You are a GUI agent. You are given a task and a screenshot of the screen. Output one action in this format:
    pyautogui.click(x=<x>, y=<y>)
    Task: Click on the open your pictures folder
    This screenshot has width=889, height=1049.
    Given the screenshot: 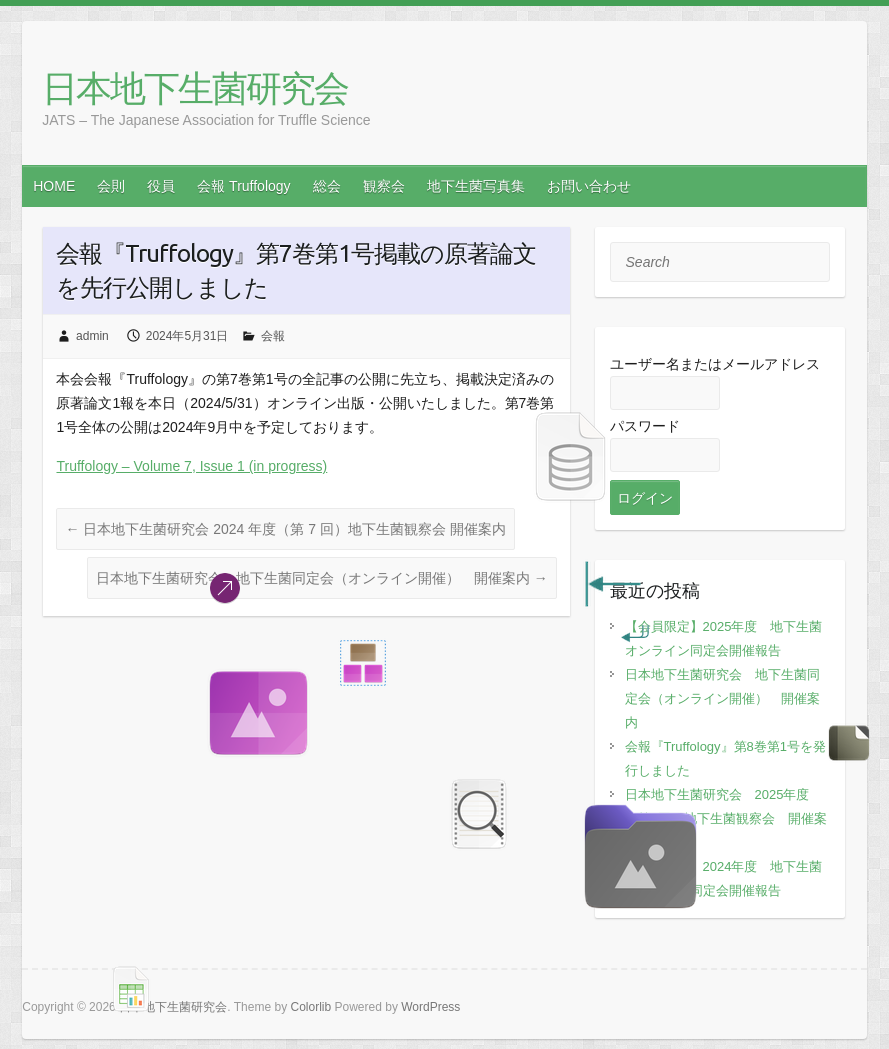 What is the action you would take?
    pyautogui.click(x=640, y=856)
    